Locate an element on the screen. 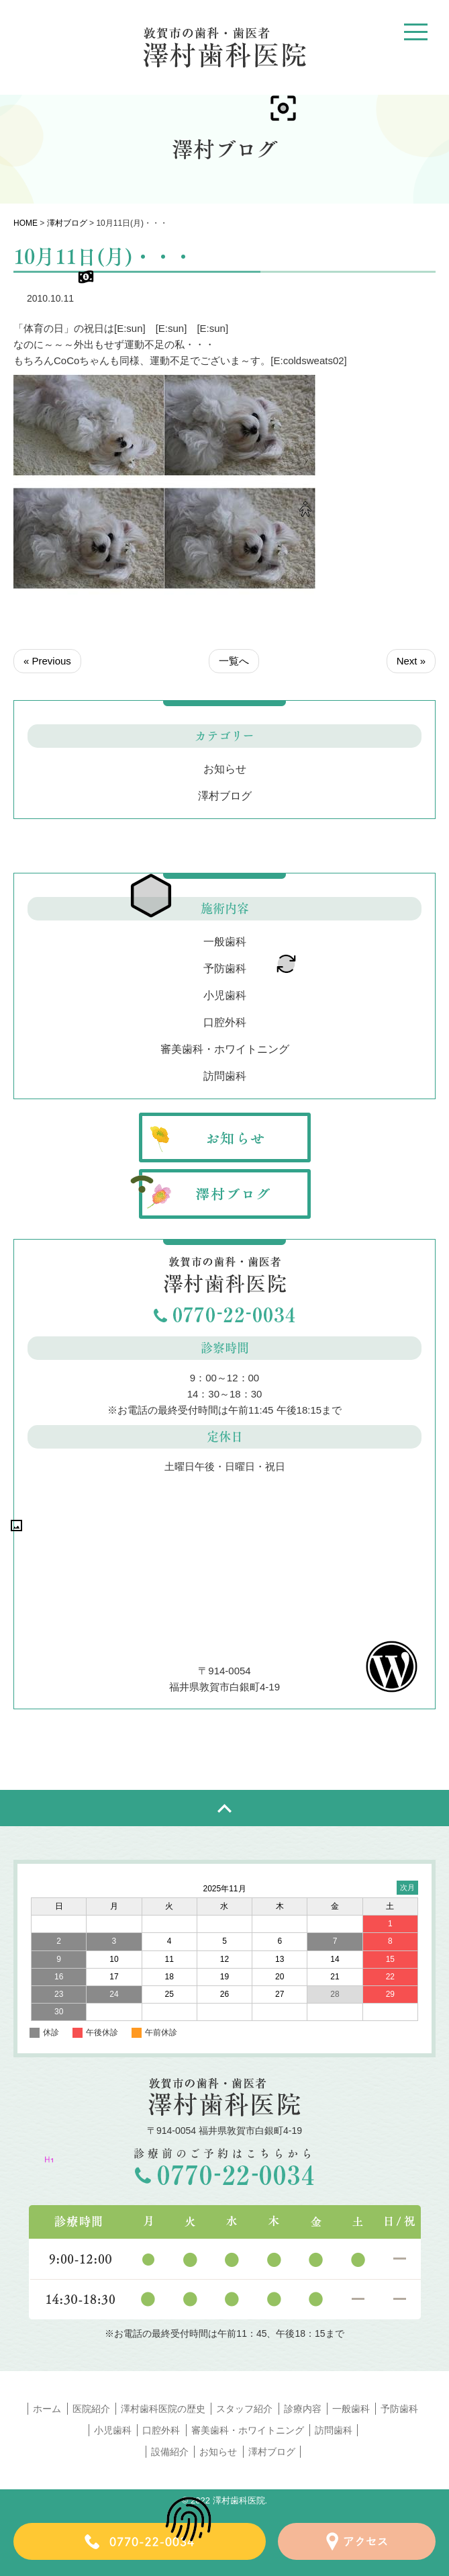 This screenshot has height=2576, width=449. center focus on camera viewfinder is located at coordinates (283, 108).